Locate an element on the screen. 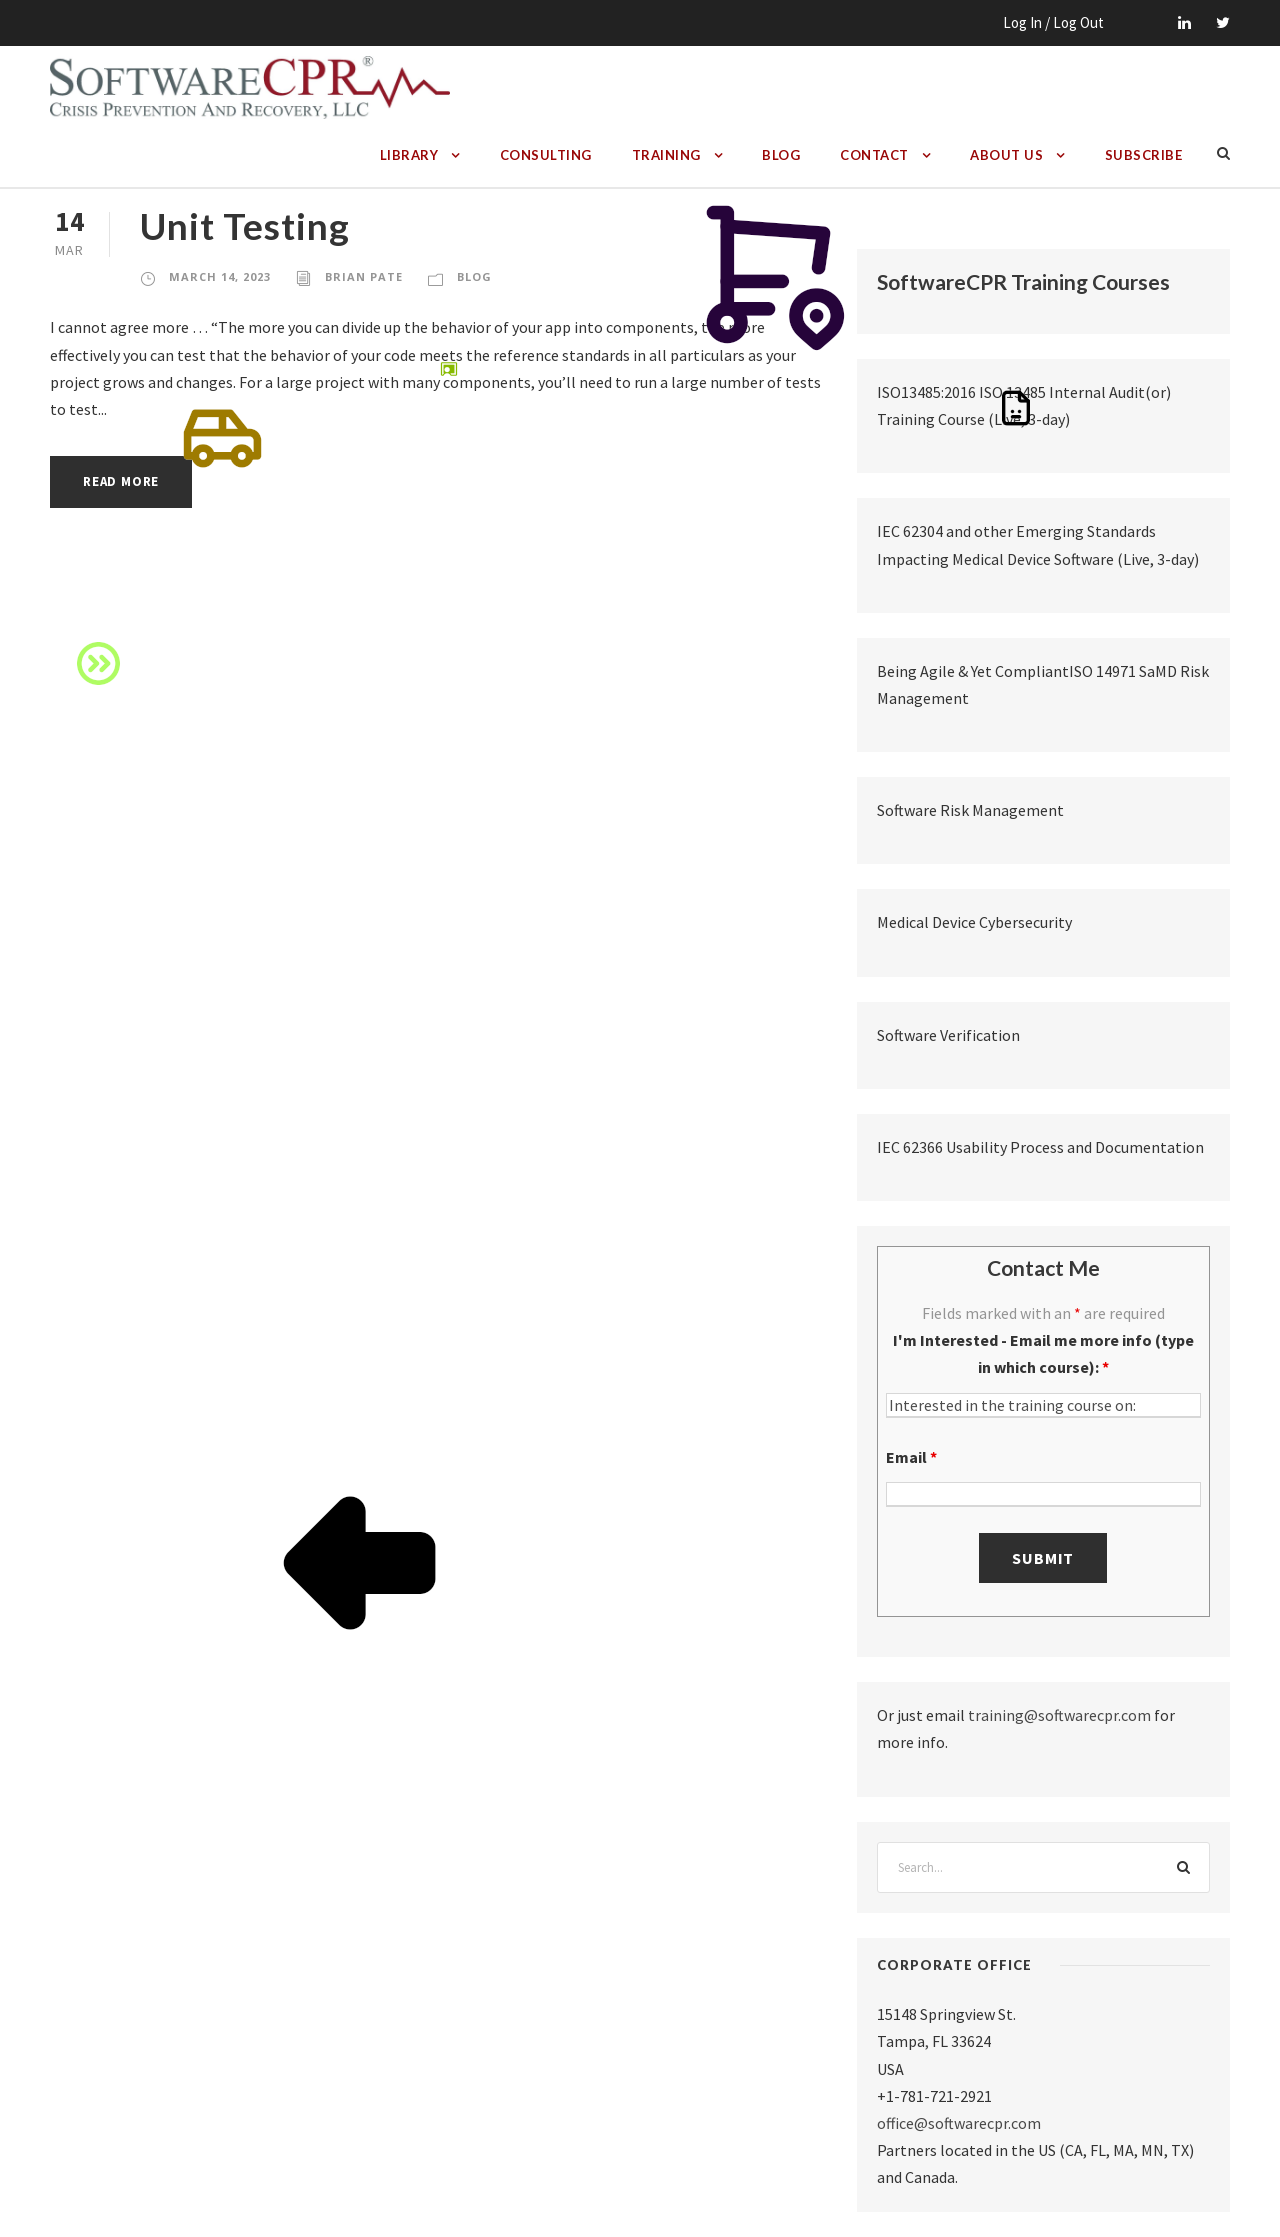  access teaching or presentation mode is located at coordinates (449, 369).